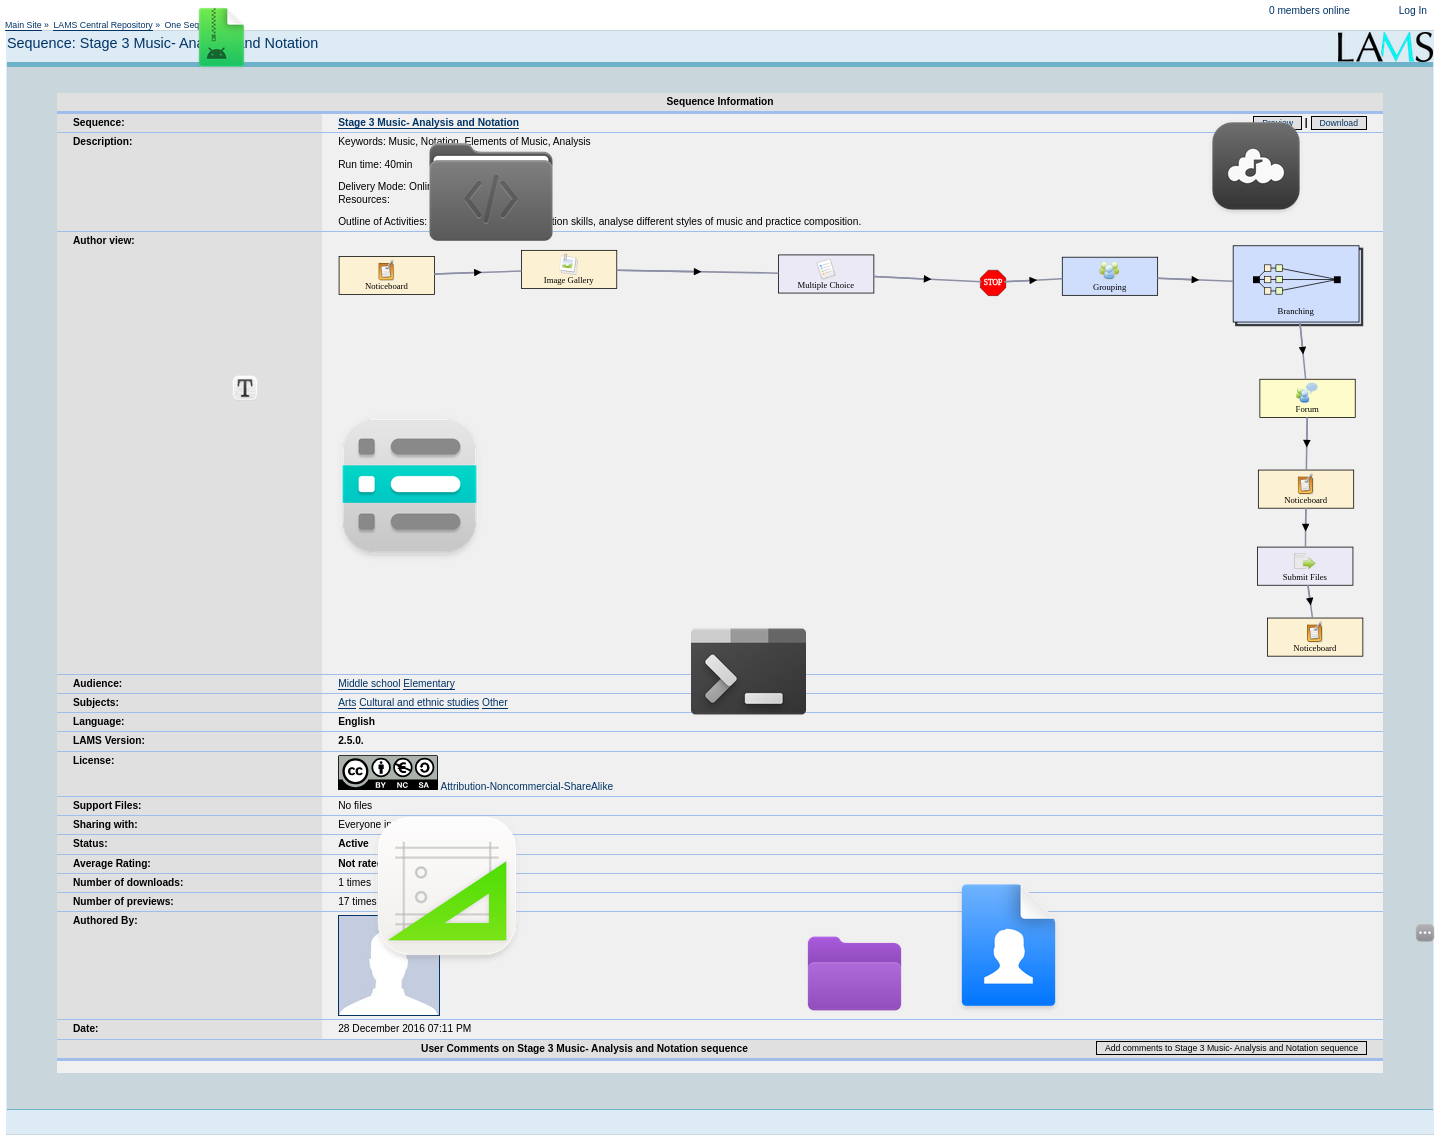 The width and height of the screenshot is (1440, 1135). I want to click on open your code projects folder, so click(491, 192).